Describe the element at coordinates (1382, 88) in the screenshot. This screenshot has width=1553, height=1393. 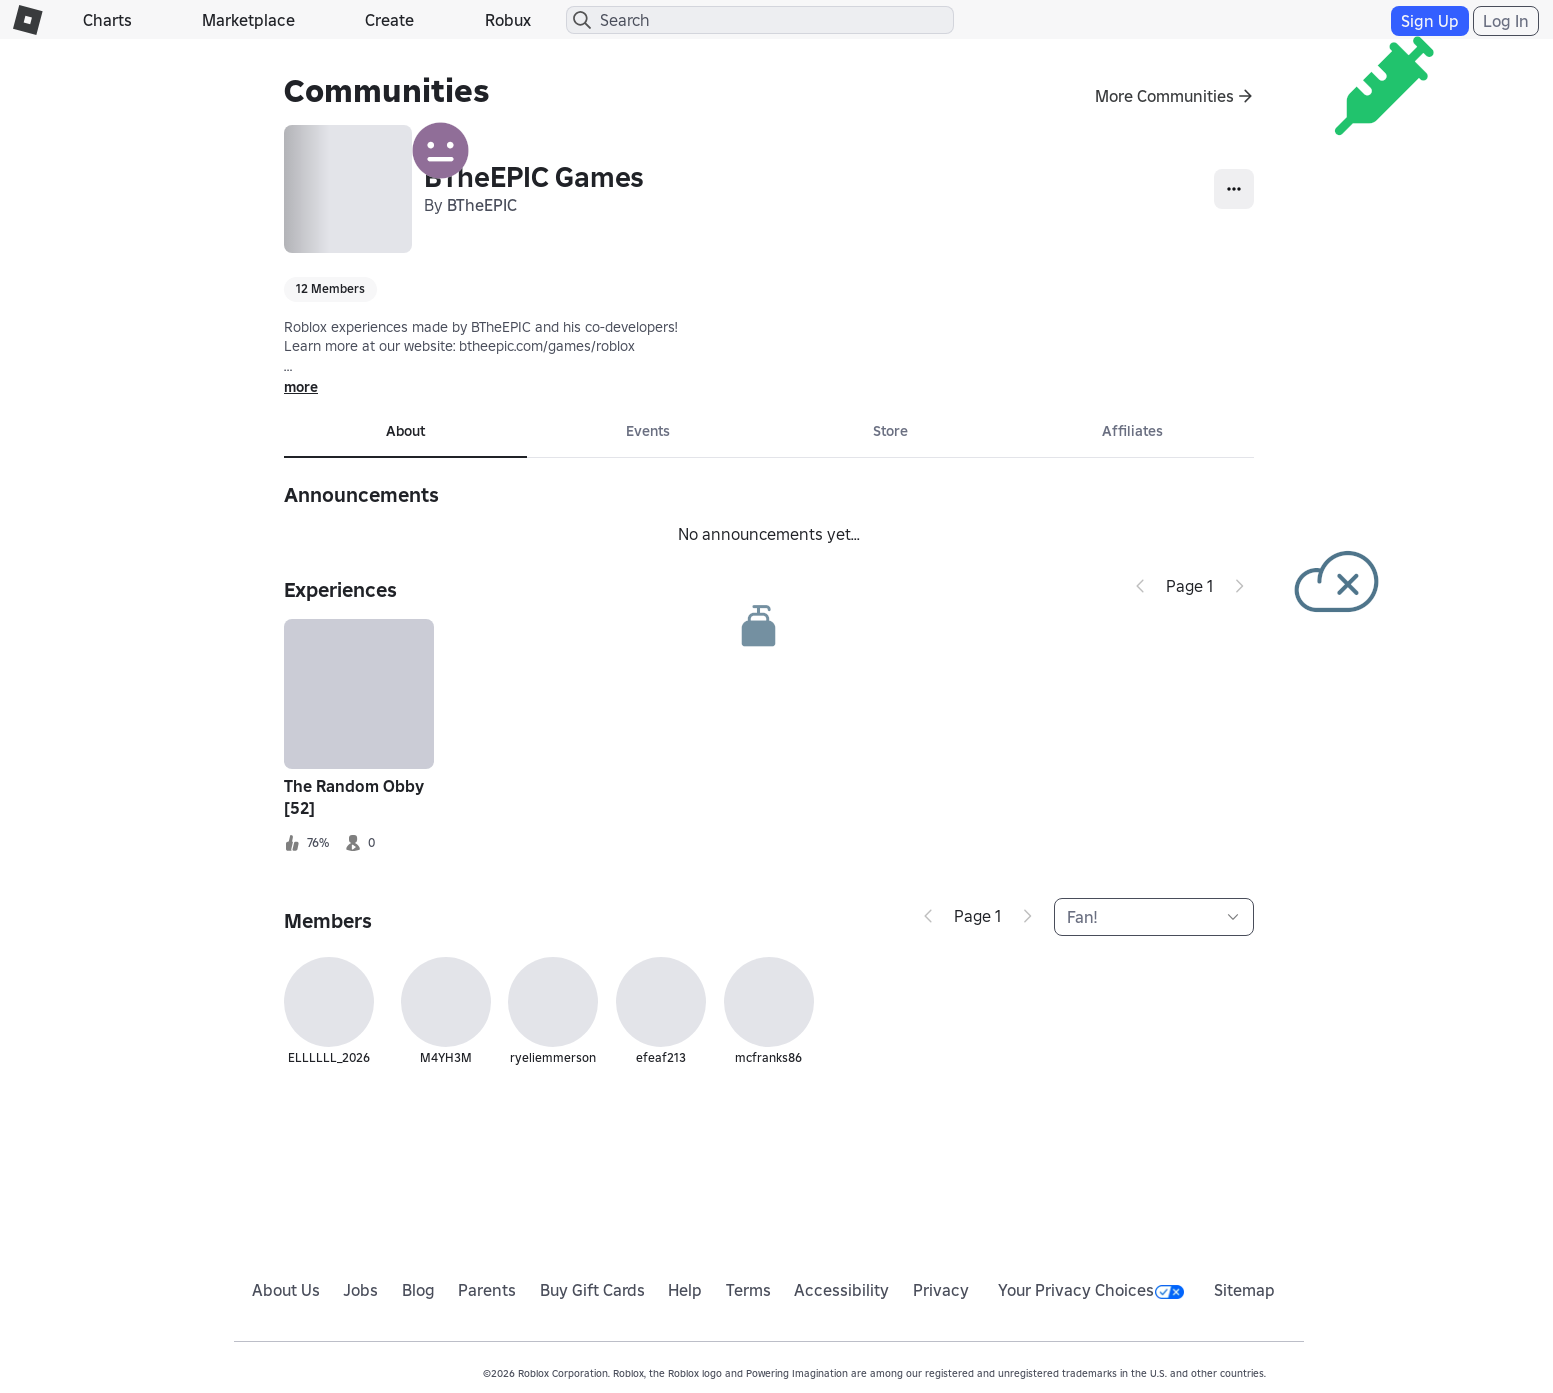
I see `access medical or health-related features` at that location.